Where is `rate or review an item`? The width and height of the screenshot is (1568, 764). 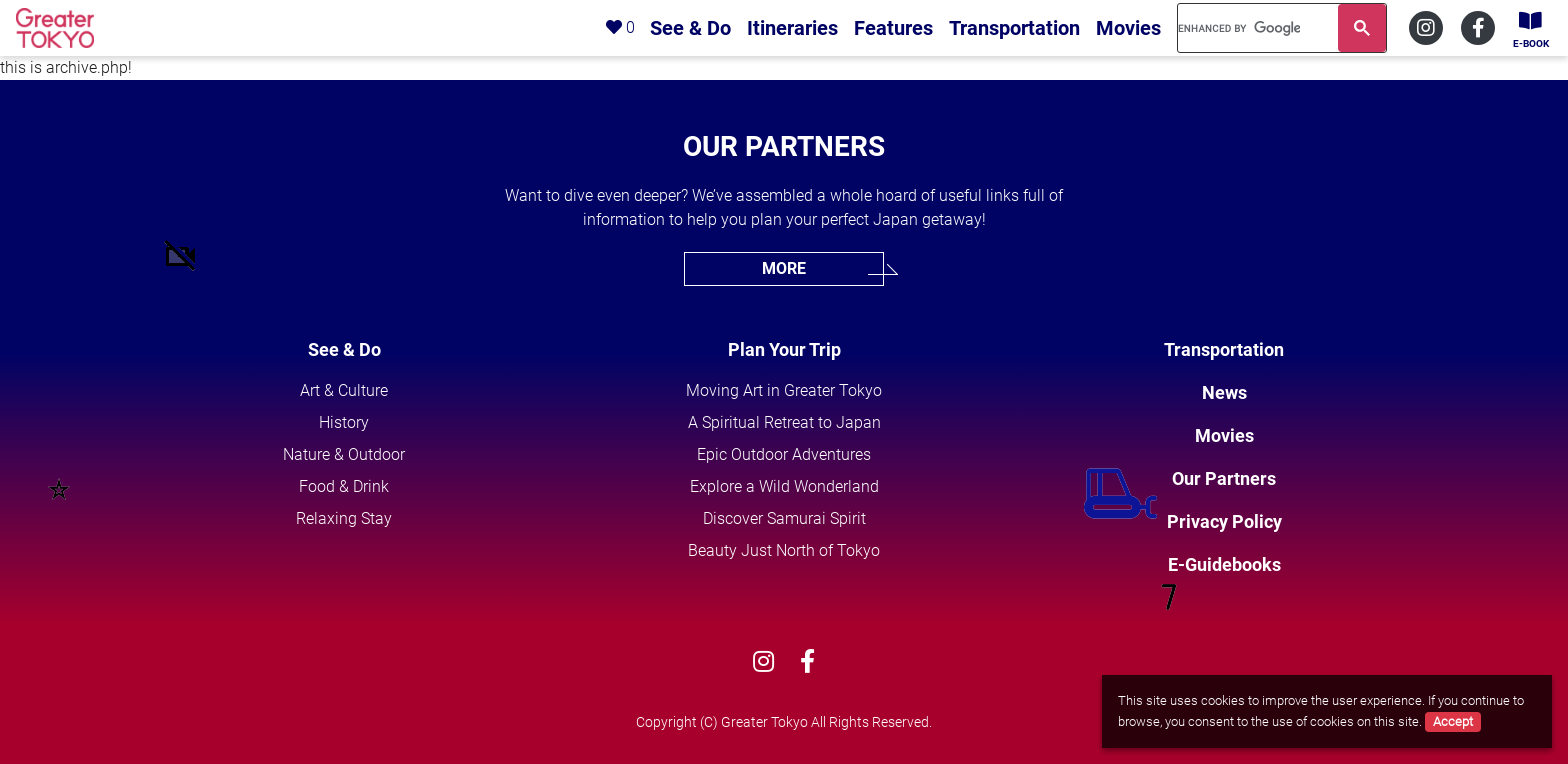 rate or review an item is located at coordinates (59, 489).